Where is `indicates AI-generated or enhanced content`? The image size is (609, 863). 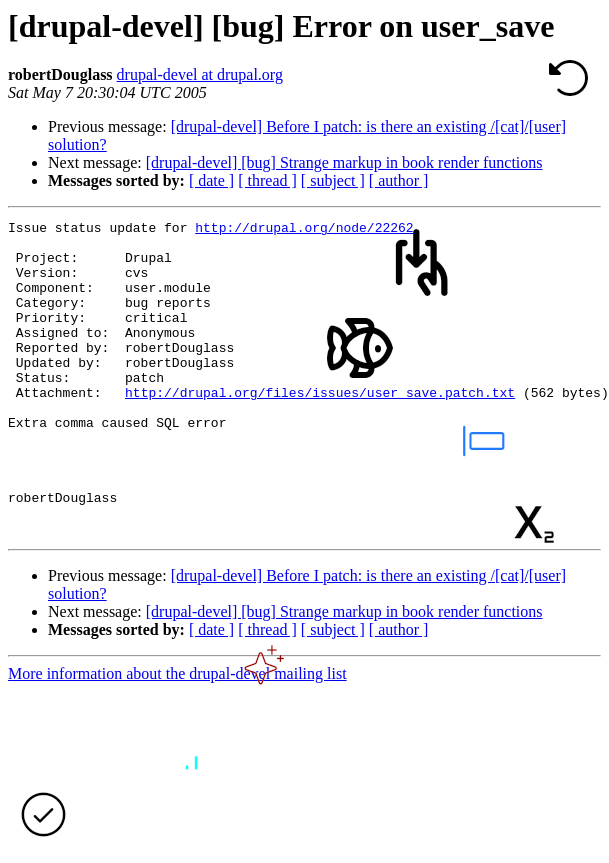
indicates AI-generated or enhanced content is located at coordinates (263, 665).